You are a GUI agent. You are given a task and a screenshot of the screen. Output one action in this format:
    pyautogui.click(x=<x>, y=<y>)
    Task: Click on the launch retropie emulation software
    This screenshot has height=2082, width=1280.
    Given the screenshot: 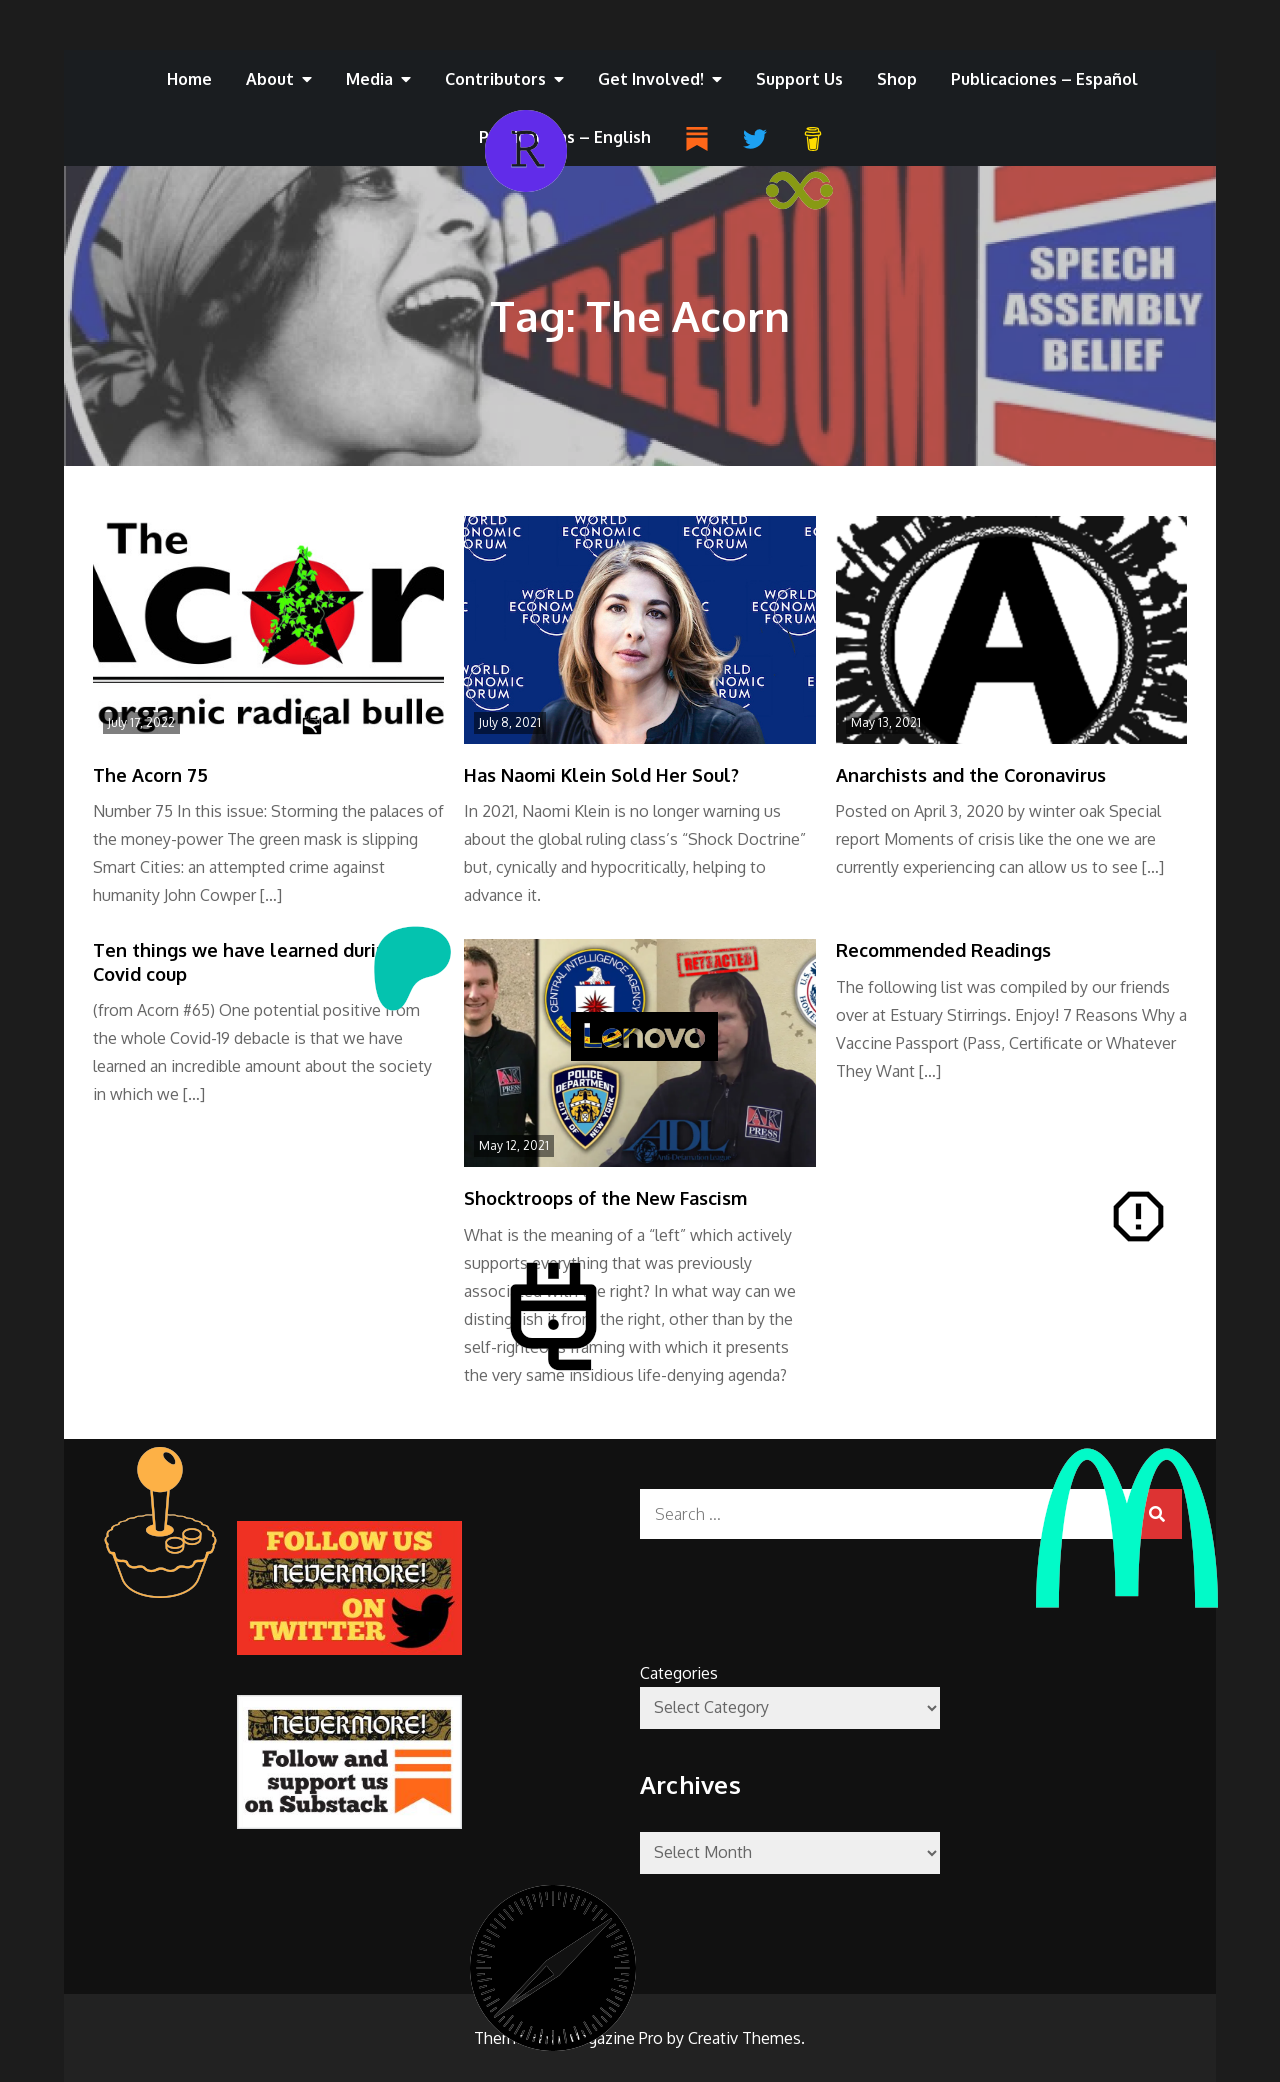 What is the action you would take?
    pyautogui.click(x=160, y=1522)
    